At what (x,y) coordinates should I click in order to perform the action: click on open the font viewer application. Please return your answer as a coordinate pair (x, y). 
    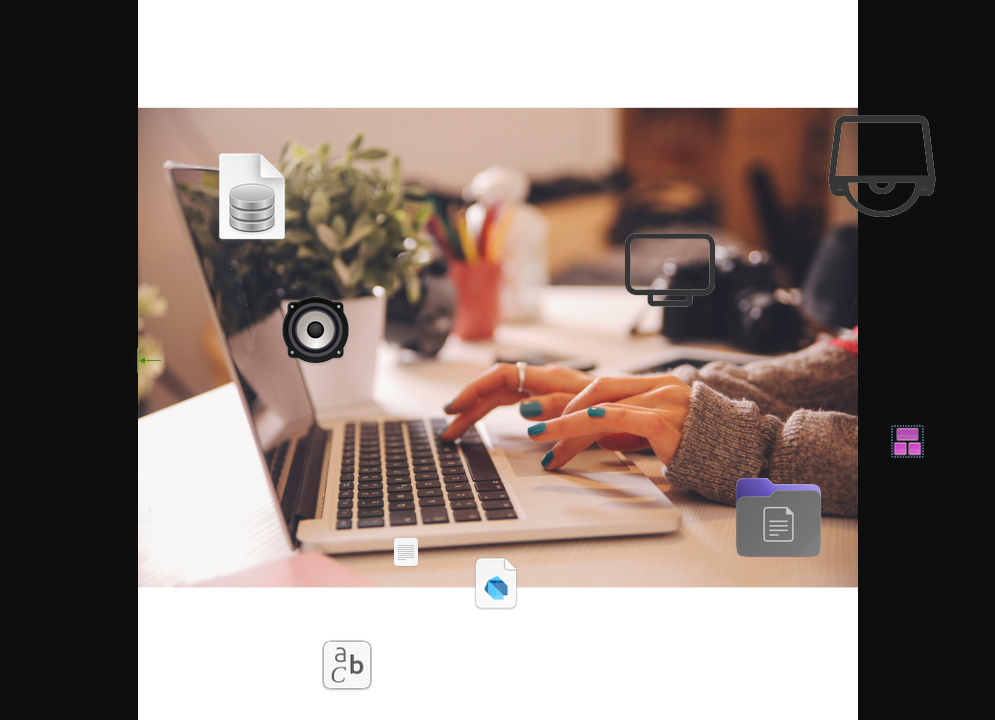
    Looking at the image, I should click on (347, 665).